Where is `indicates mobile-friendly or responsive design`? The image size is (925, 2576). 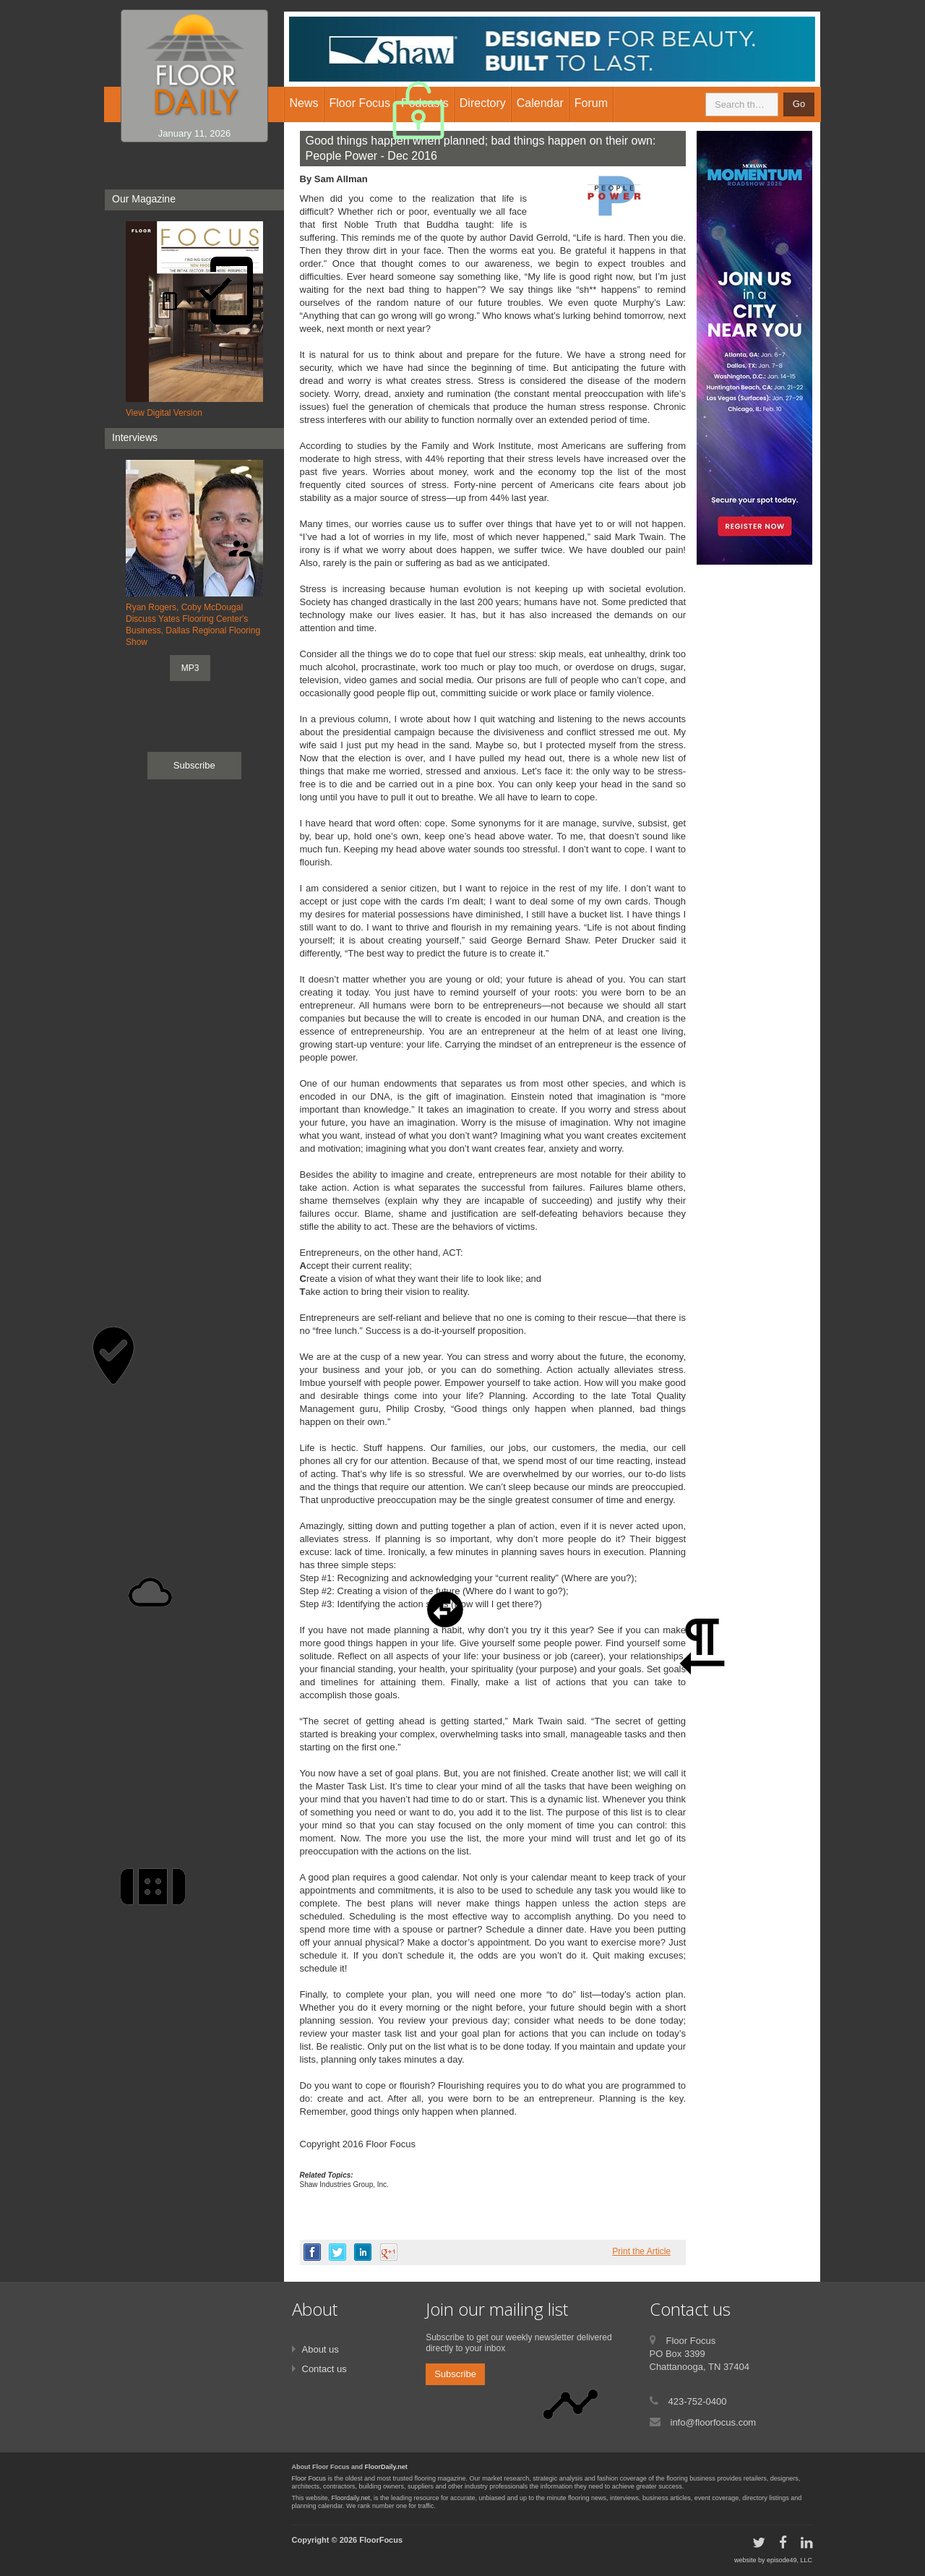
indicates mobile-friendly or responsive design is located at coordinates (225, 291).